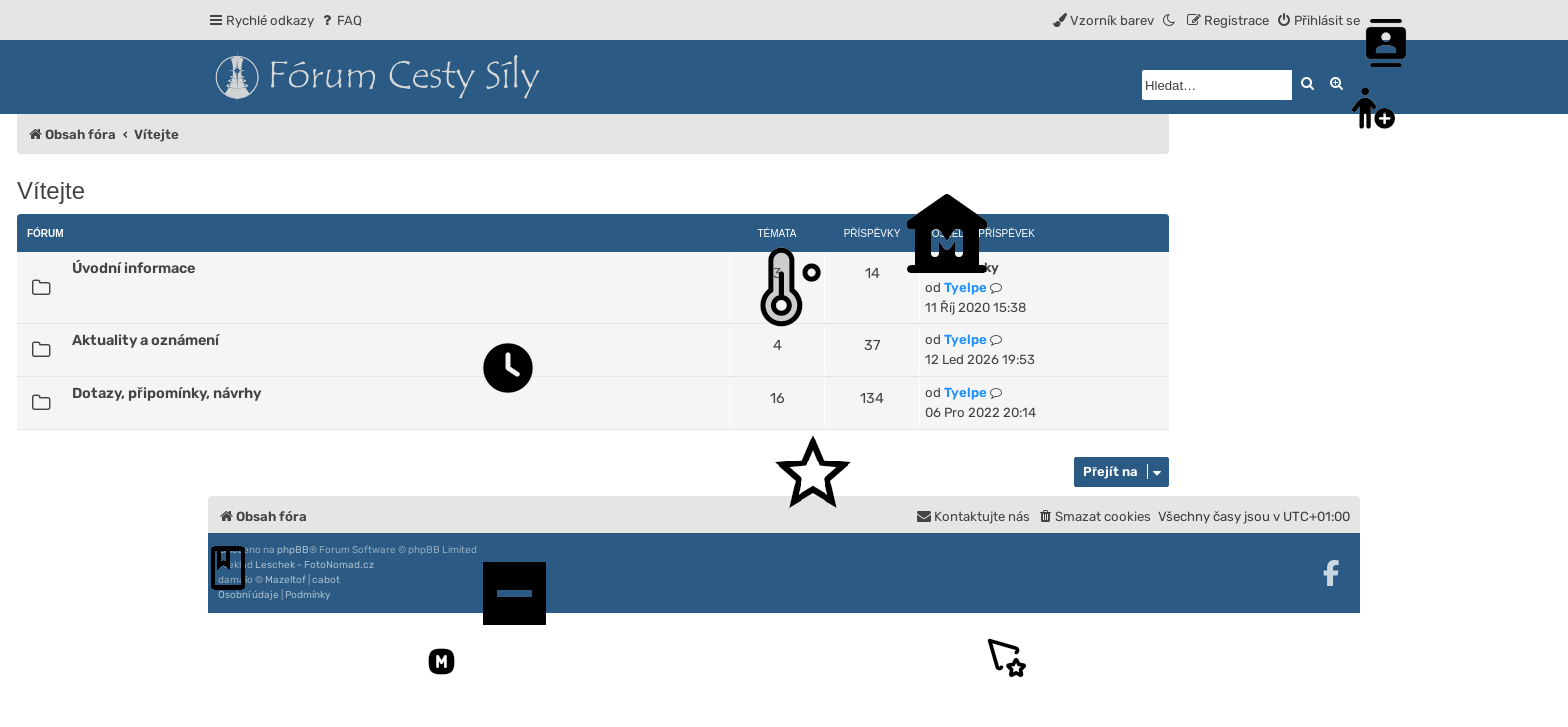 Image resolution: width=1568 pixels, height=727 pixels. I want to click on add a new user or contact, so click(1372, 108).